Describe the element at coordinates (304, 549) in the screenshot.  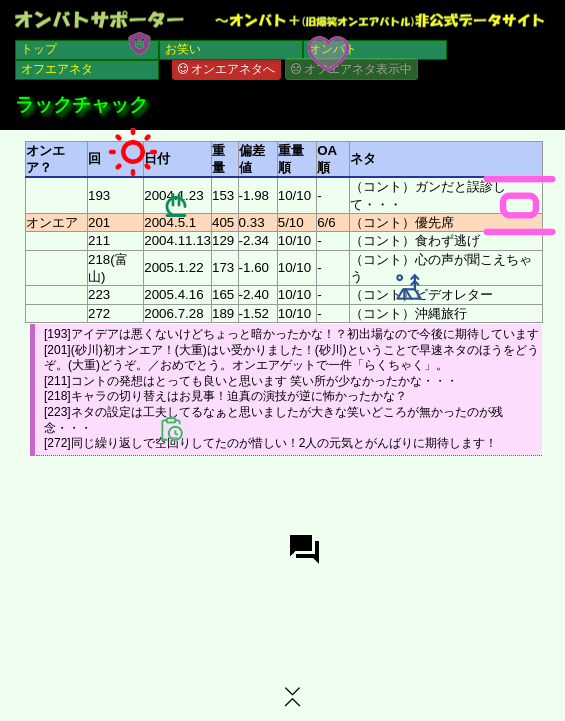
I see `open discussion forum or community chat` at that location.